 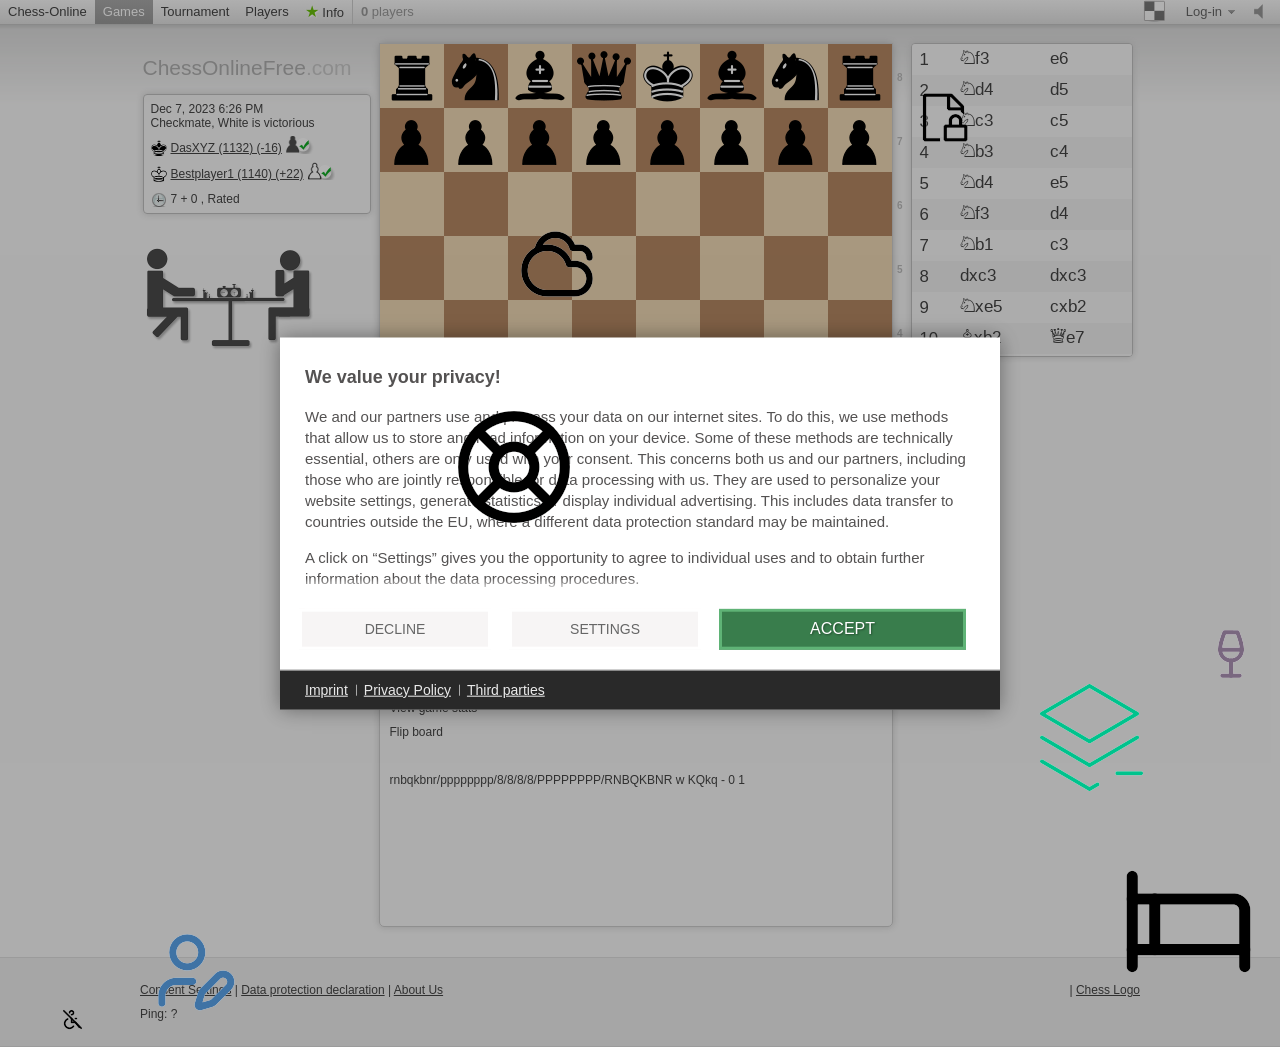 What do you see at coordinates (557, 264) in the screenshot?
I see `indicates cloudy weather conditions` at bounding box center [557, 264].